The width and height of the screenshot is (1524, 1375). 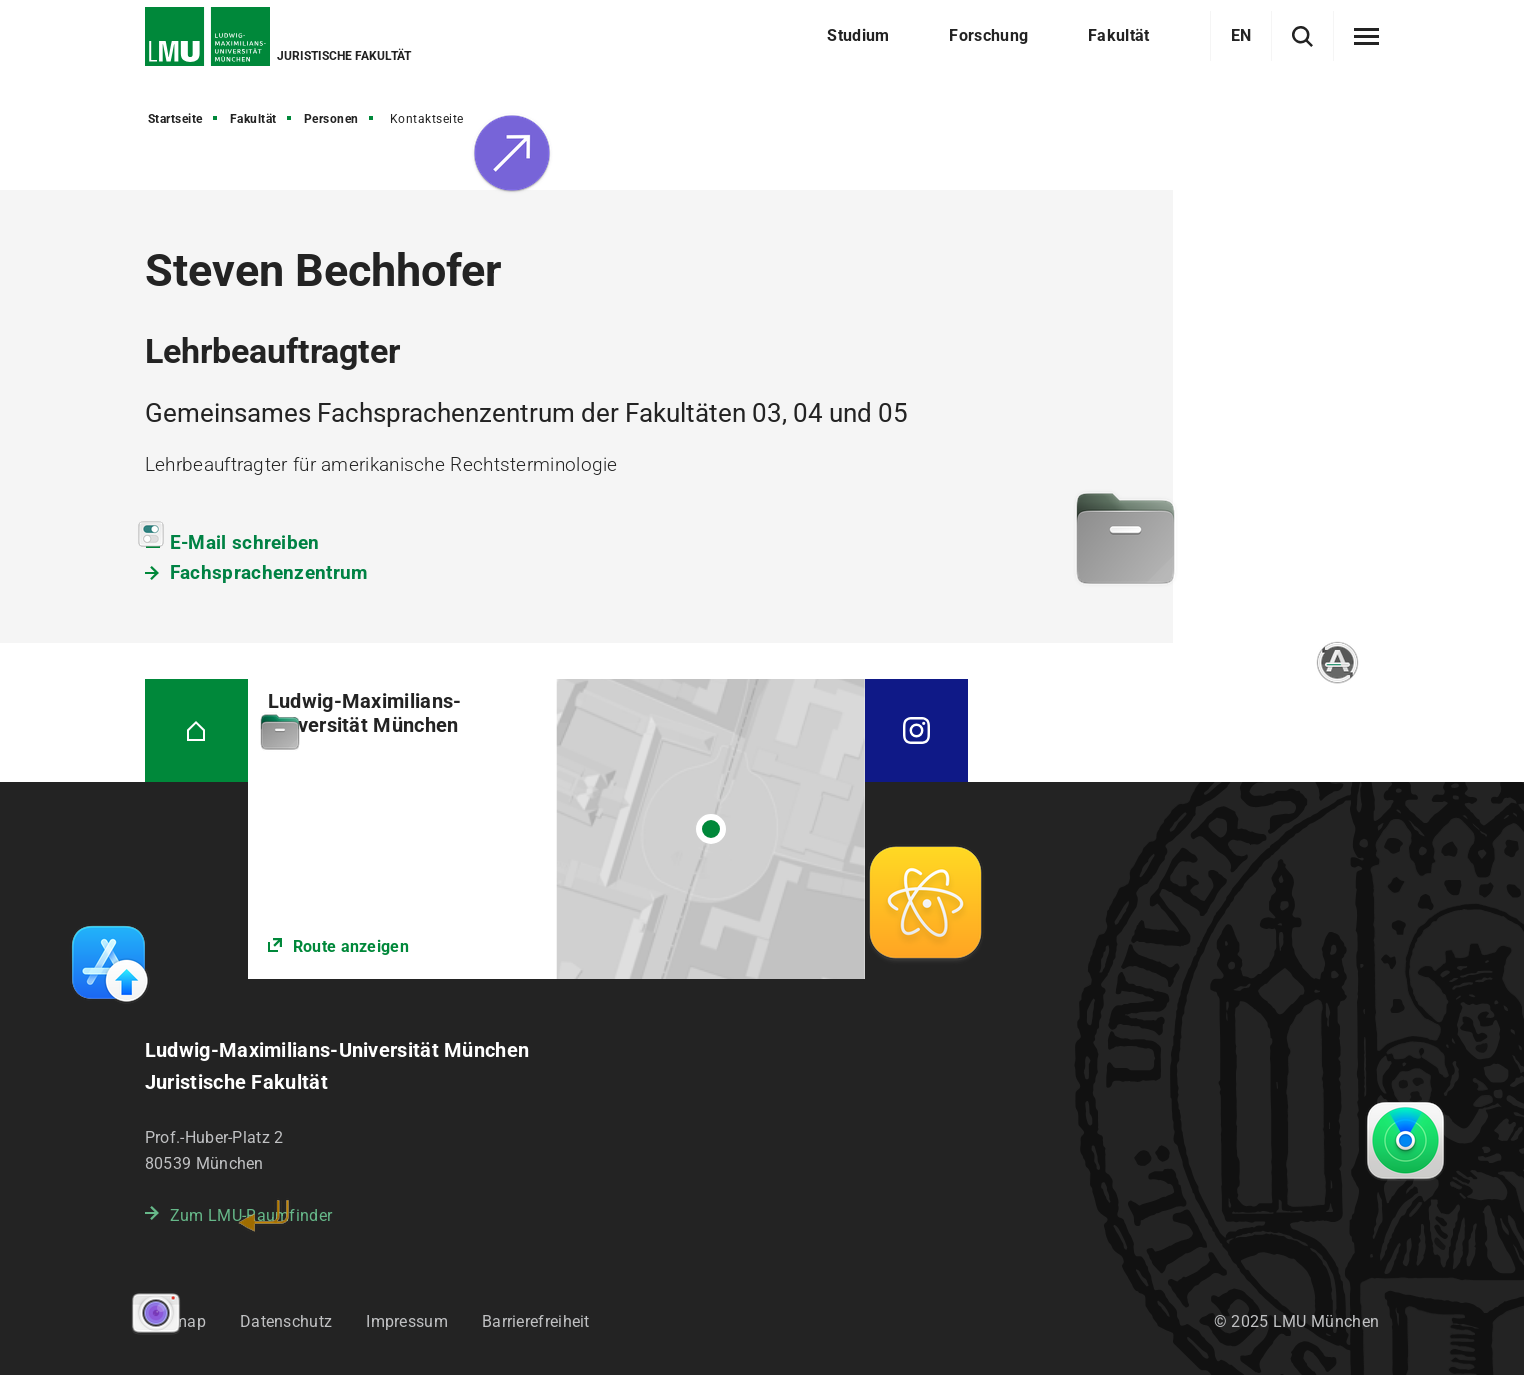 I want to click on check for and install system software updates, so click(x=108, y=962).